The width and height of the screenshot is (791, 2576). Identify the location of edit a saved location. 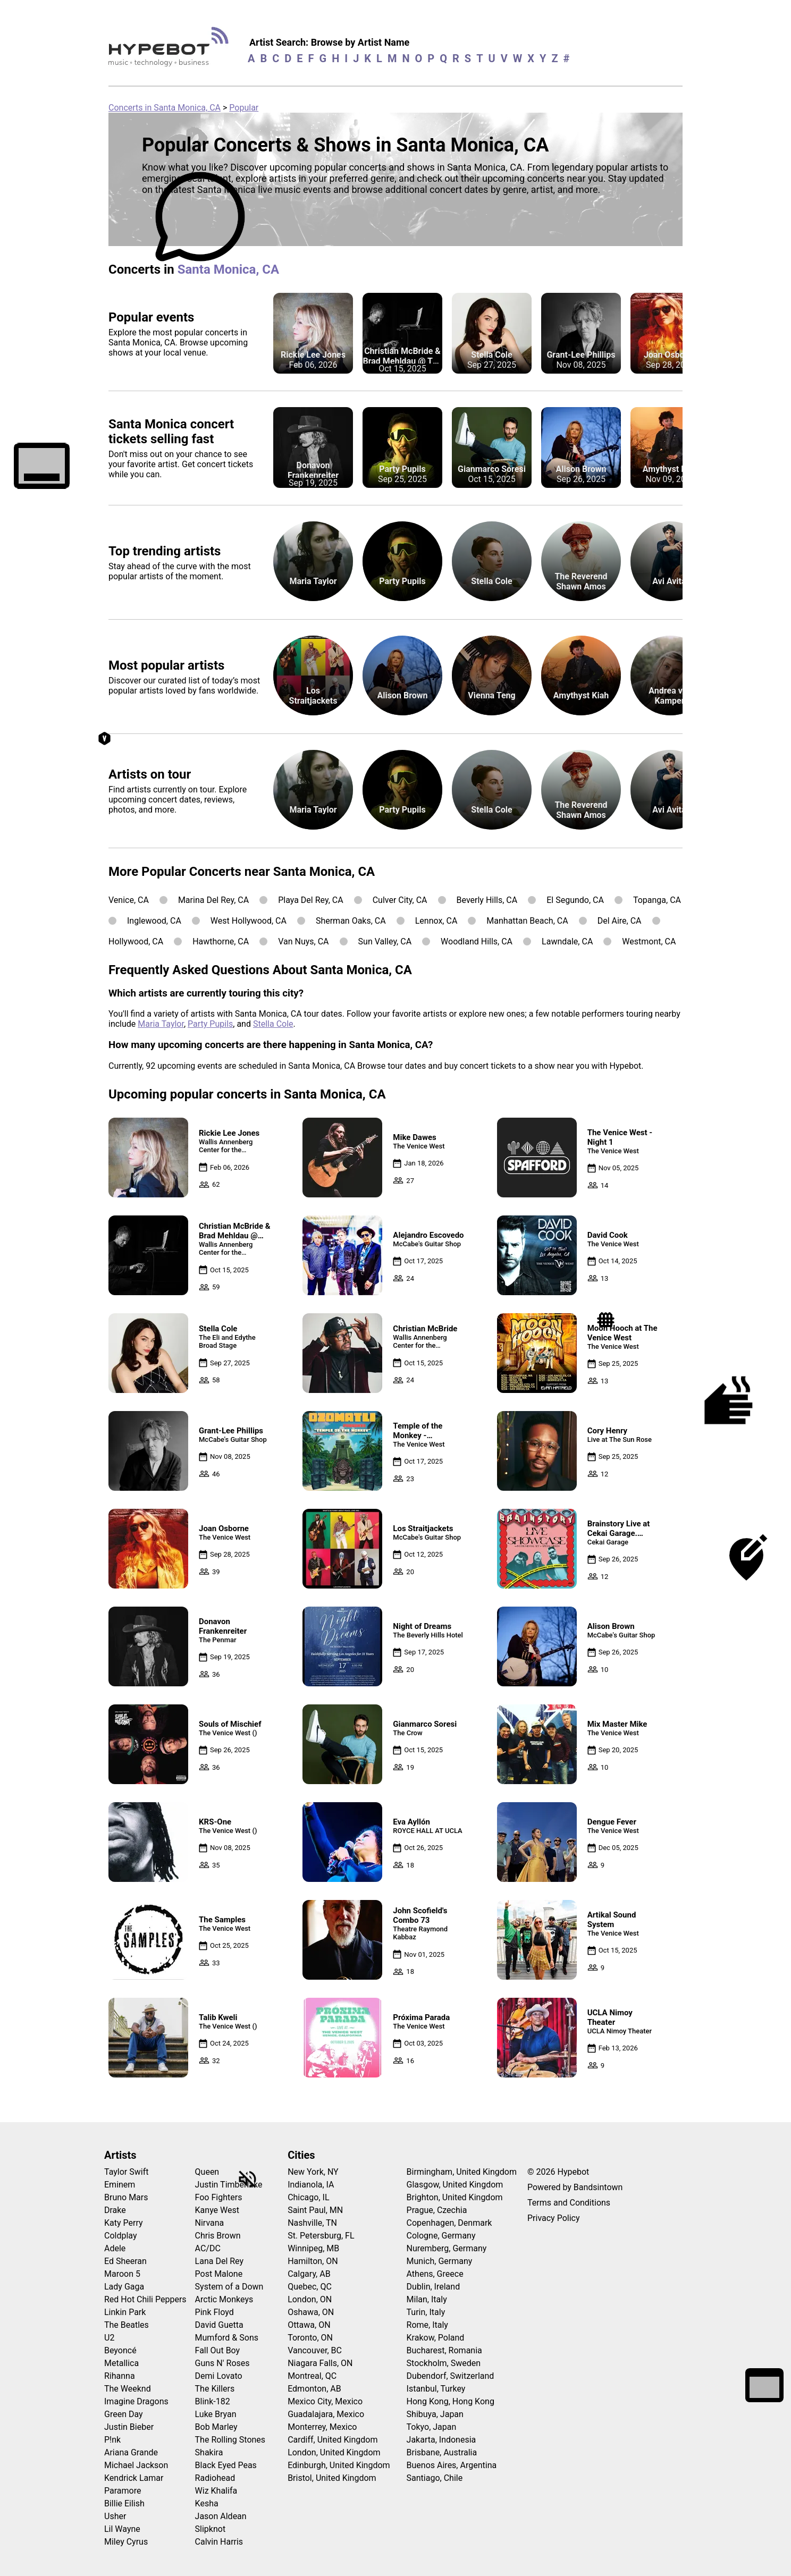
(746, 1559).